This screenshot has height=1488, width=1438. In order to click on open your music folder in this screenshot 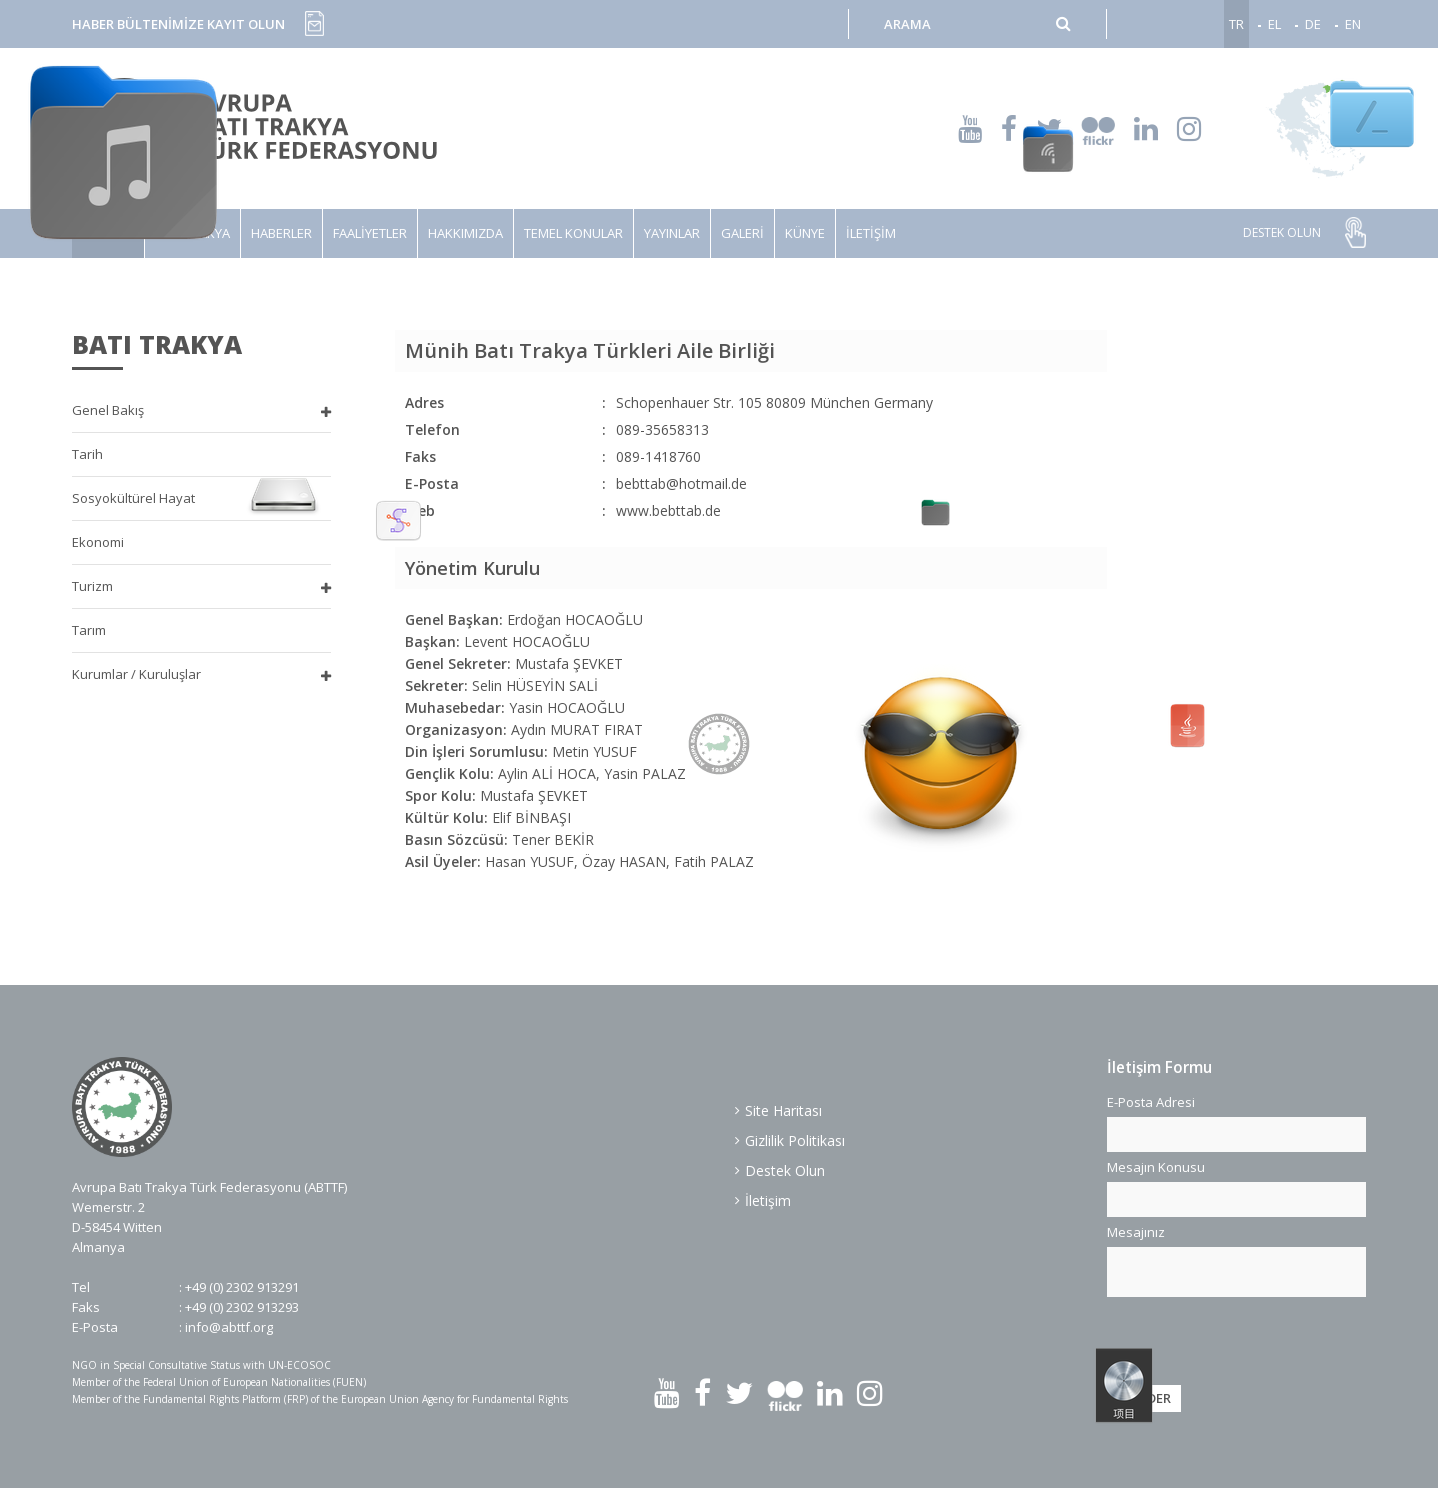, I will do `click(123, 152)`.